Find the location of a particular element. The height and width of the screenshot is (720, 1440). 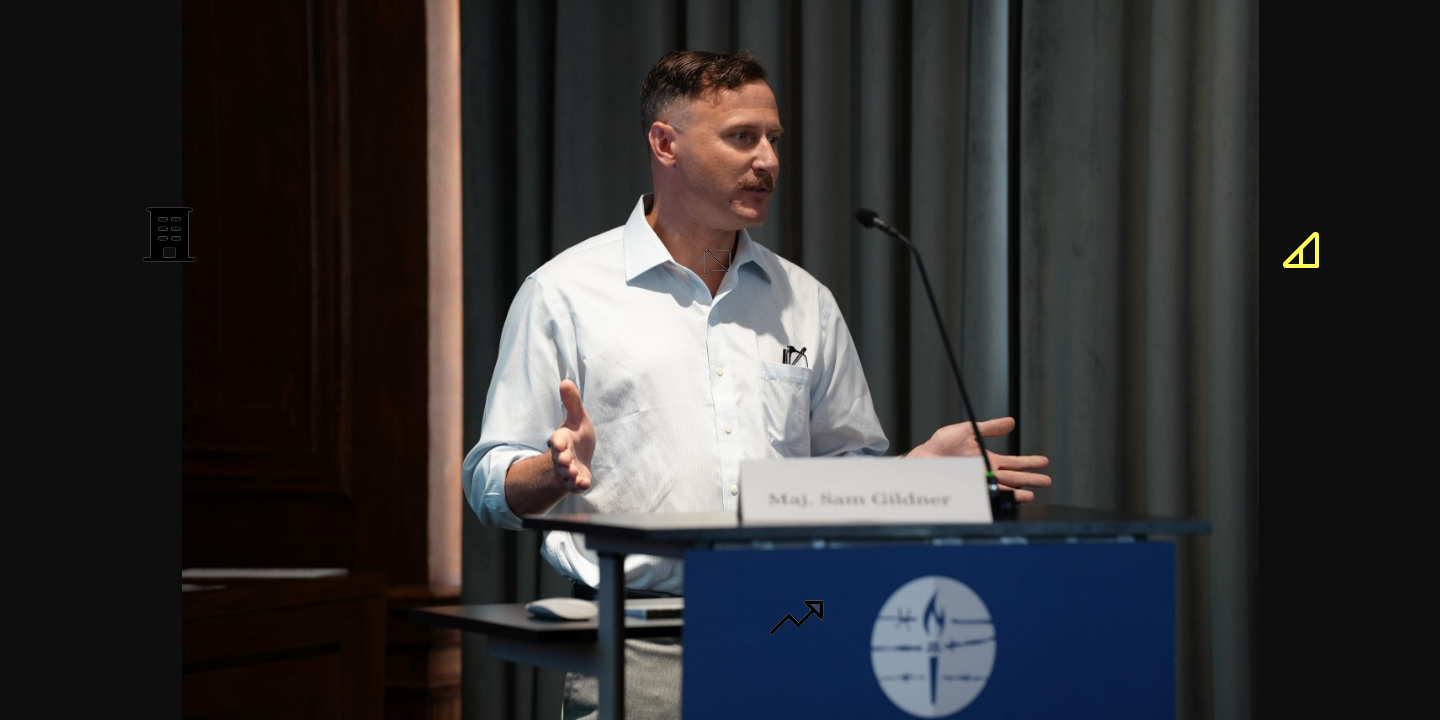

view trending or popular content is located at coordinates (796, 619).